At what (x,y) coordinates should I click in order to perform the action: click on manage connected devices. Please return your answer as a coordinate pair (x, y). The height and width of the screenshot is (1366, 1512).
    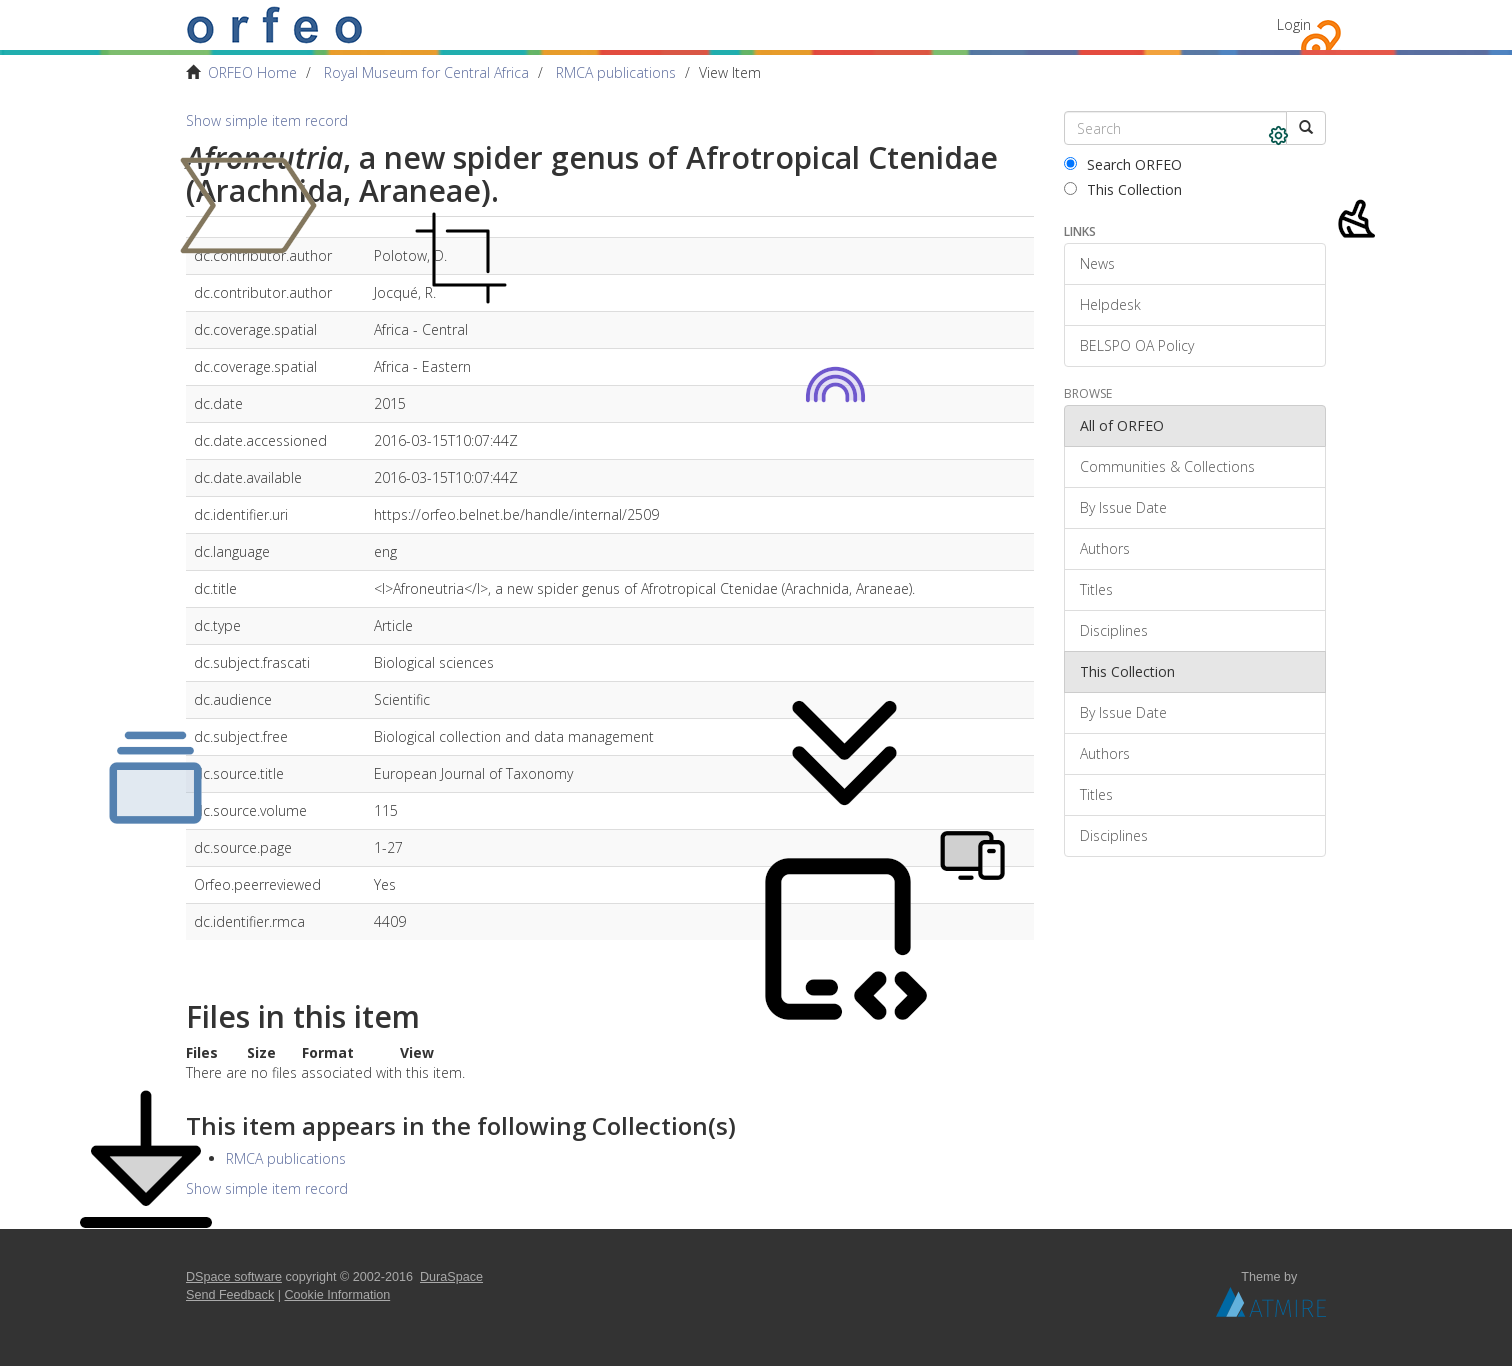
    Looking at the image, I should click on (971, 855).